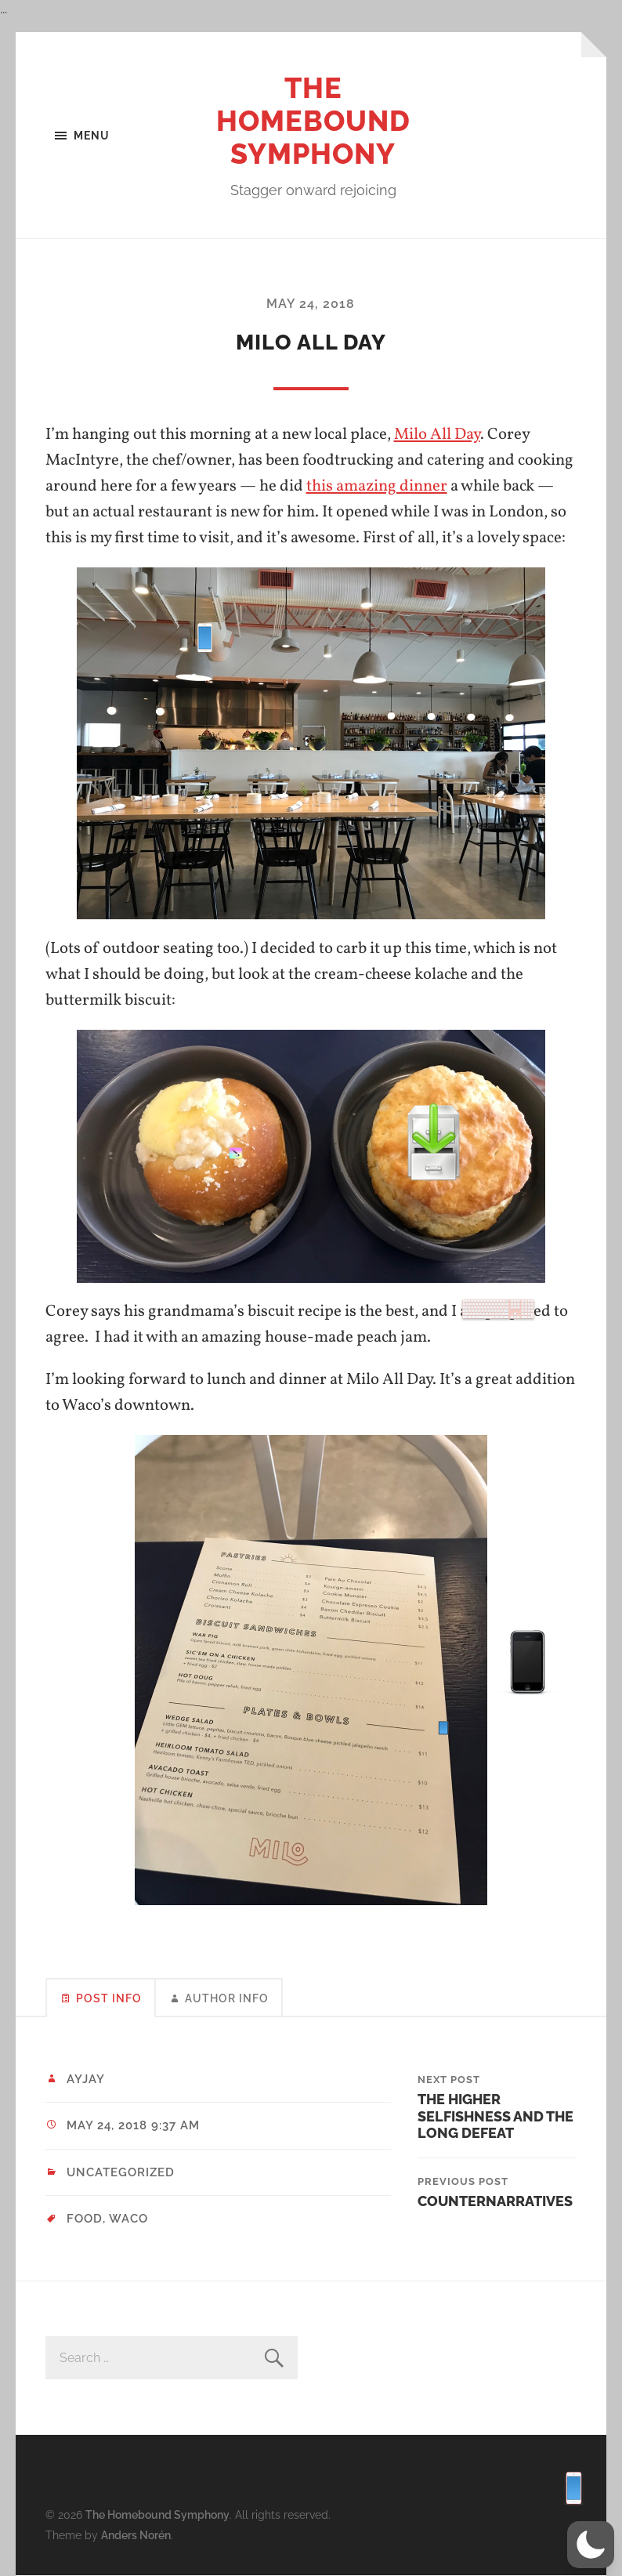 The image size is (622, 2576). What do you see at coordinates (443, 1728) in the screenshot?
I see `iPad Air device icon` at bounding box center [443, 1728].